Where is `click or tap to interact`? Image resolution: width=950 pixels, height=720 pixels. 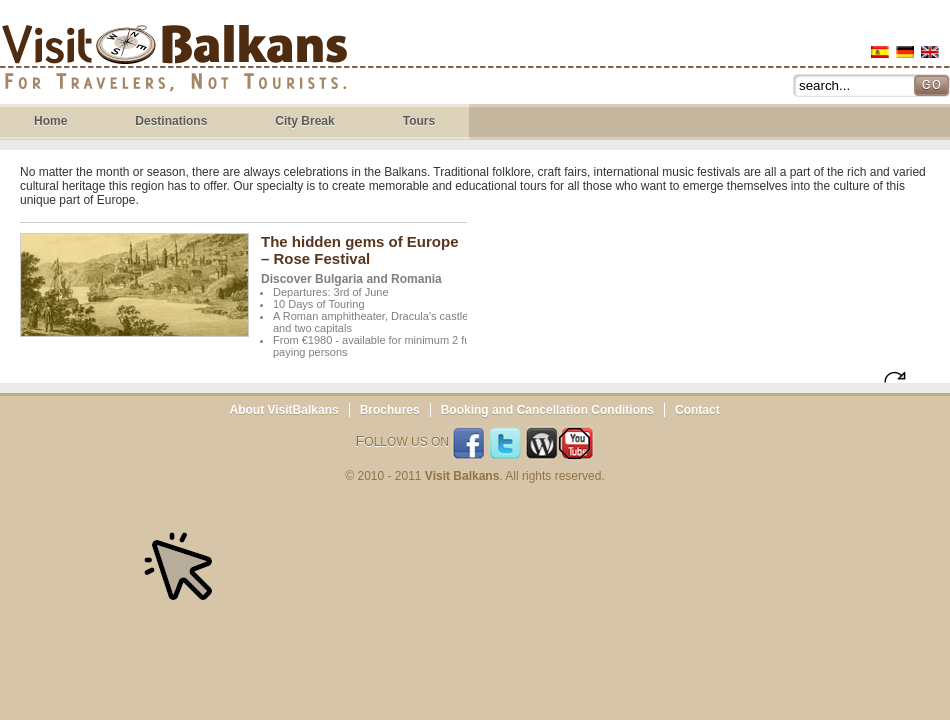 click or tap to interact is located at coordinates (182, 570).